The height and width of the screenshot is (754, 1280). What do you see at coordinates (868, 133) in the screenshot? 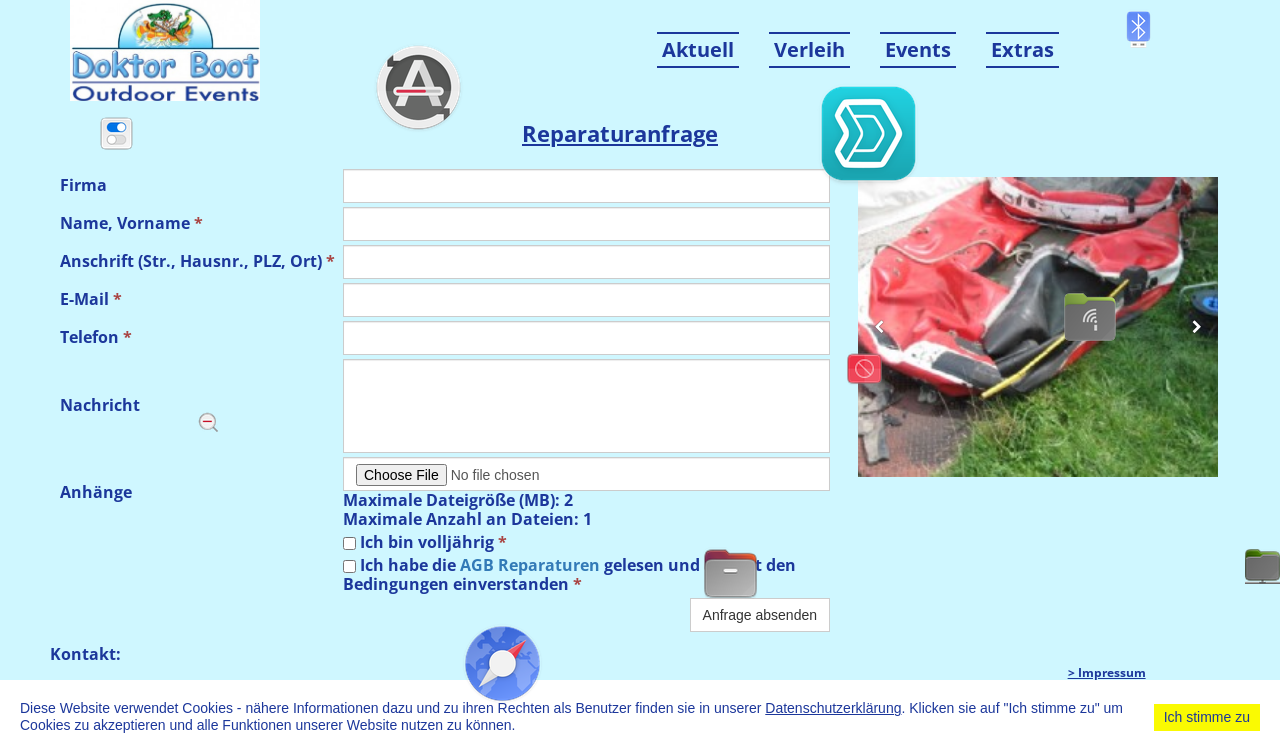
I see `open synology drive cloud storage app` at bounding box center [868, 133].